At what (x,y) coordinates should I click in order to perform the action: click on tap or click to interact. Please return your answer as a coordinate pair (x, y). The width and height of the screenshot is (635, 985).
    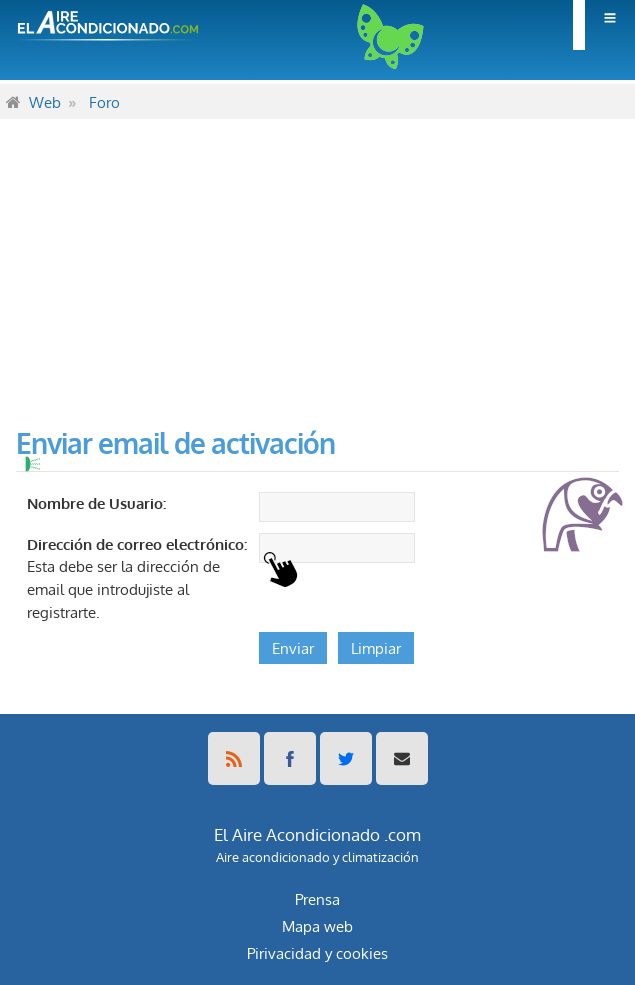
    Looking at the image, I should click on (280, 569).